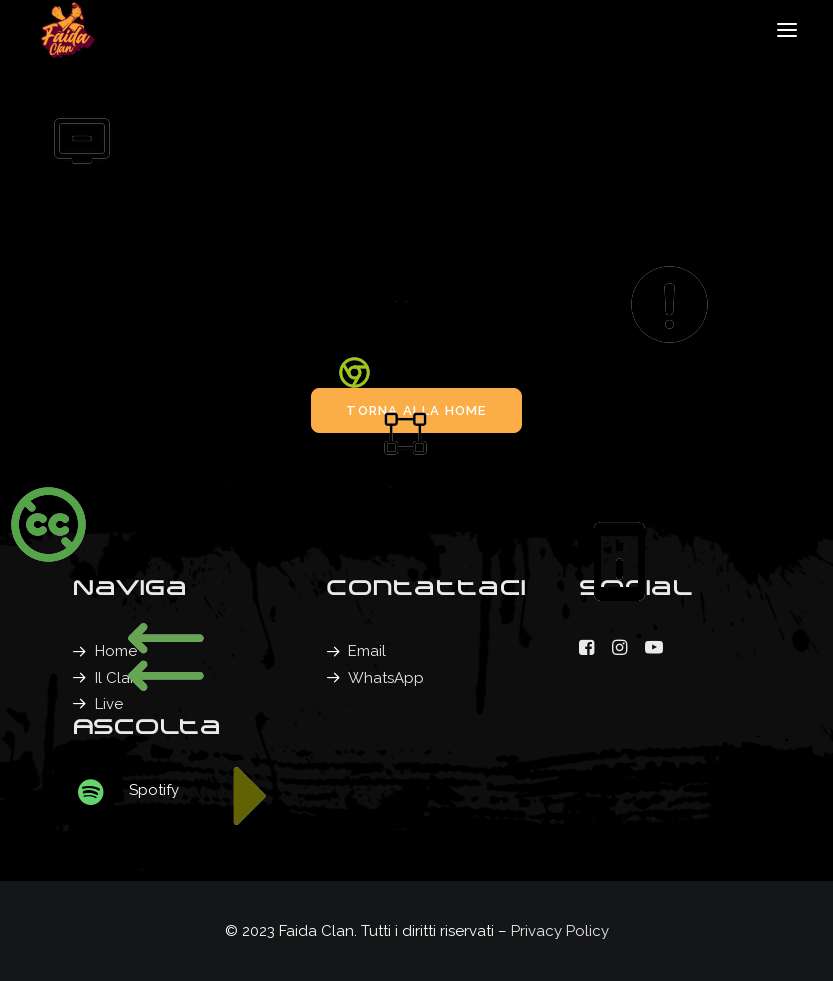 The height and width of the screenshot is (981, 833). I want to click on open Google Chrome browser, so click(354, 372).